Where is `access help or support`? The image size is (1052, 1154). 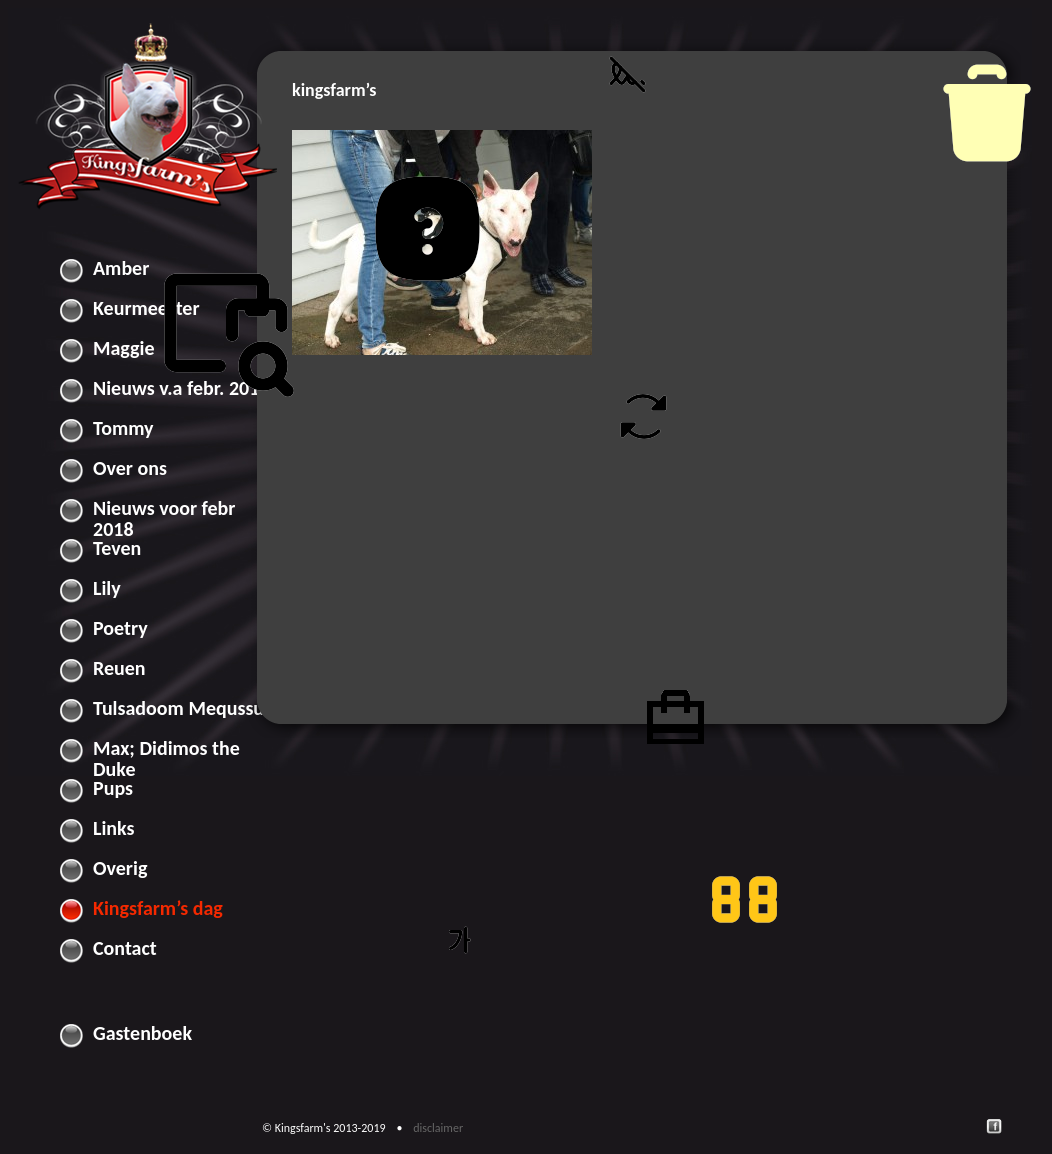 access help or support is located at coordinates (427, 228).